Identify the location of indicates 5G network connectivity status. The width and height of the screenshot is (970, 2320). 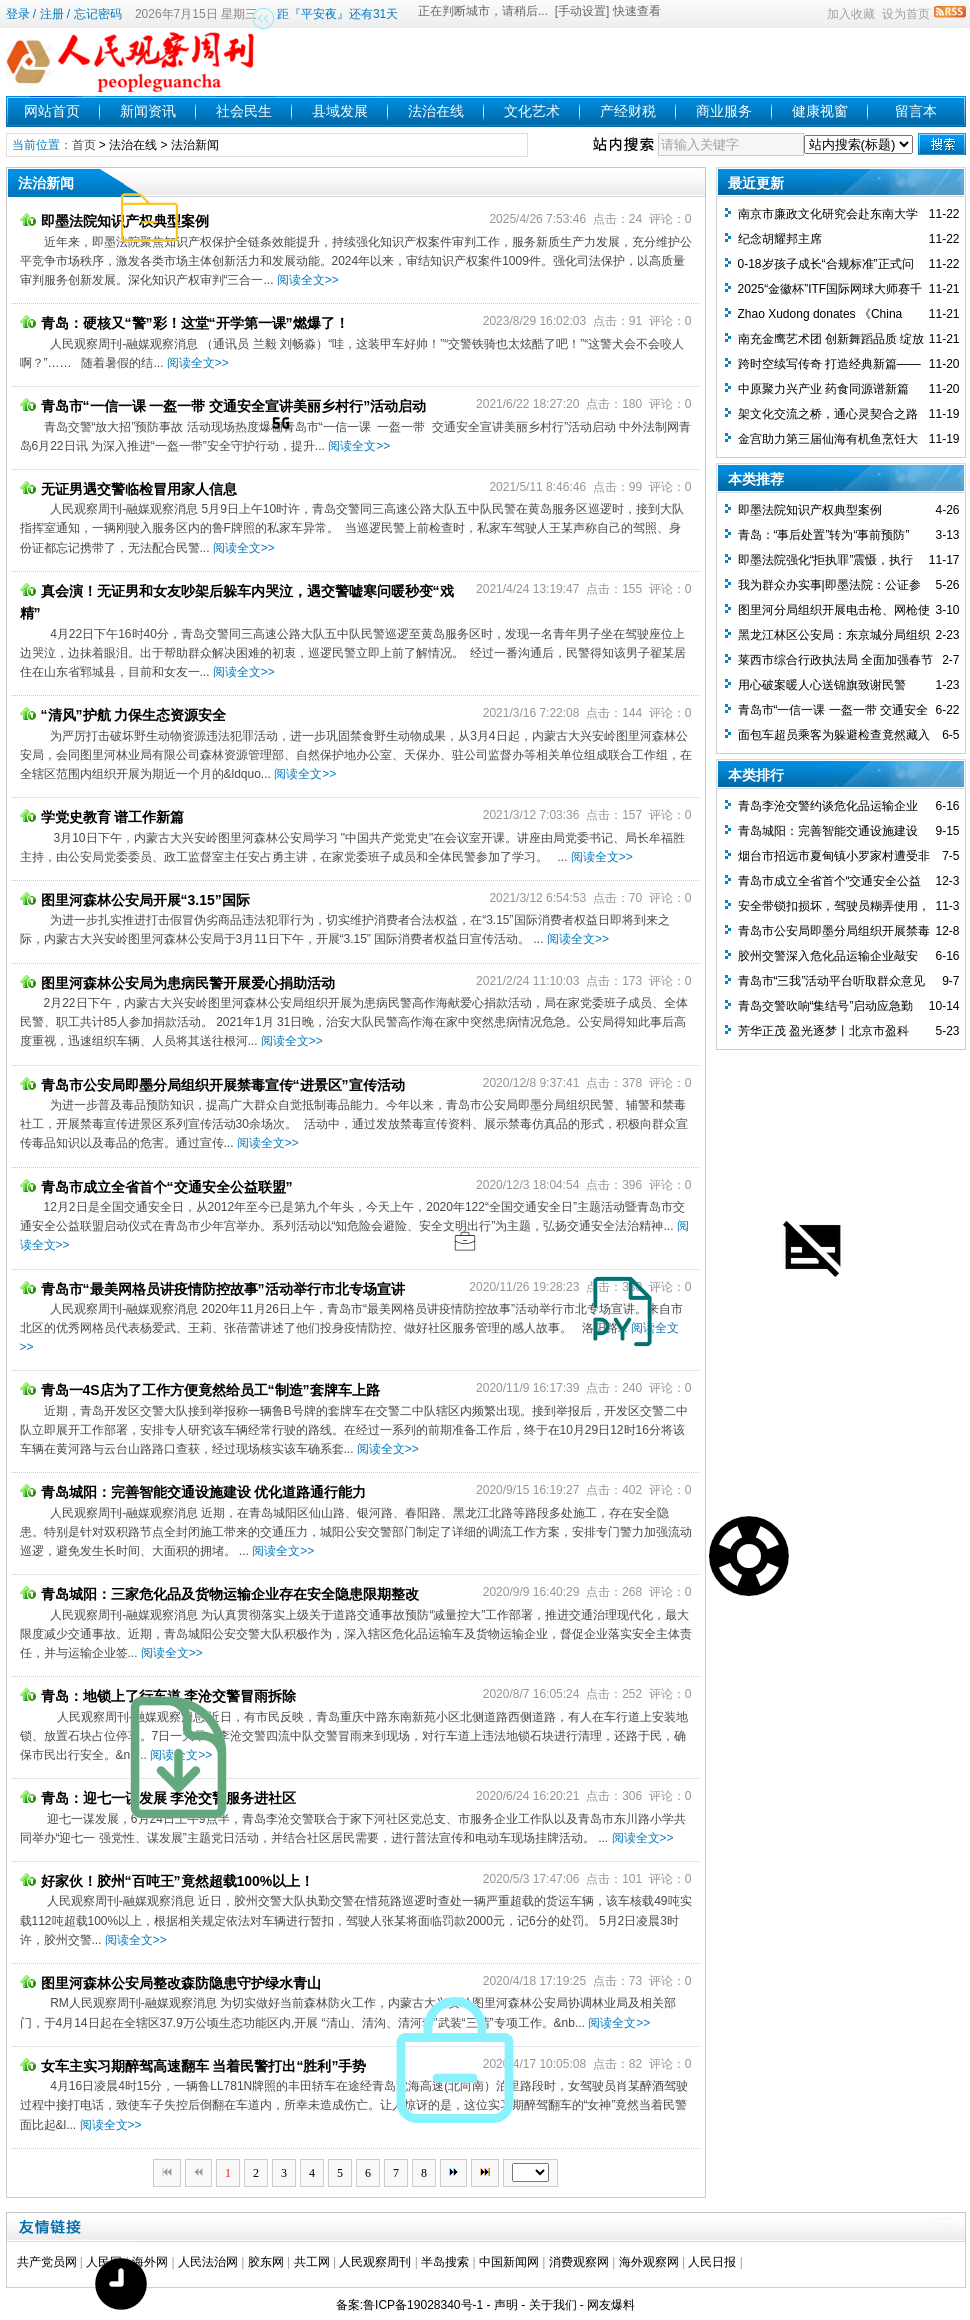
(281, 423).